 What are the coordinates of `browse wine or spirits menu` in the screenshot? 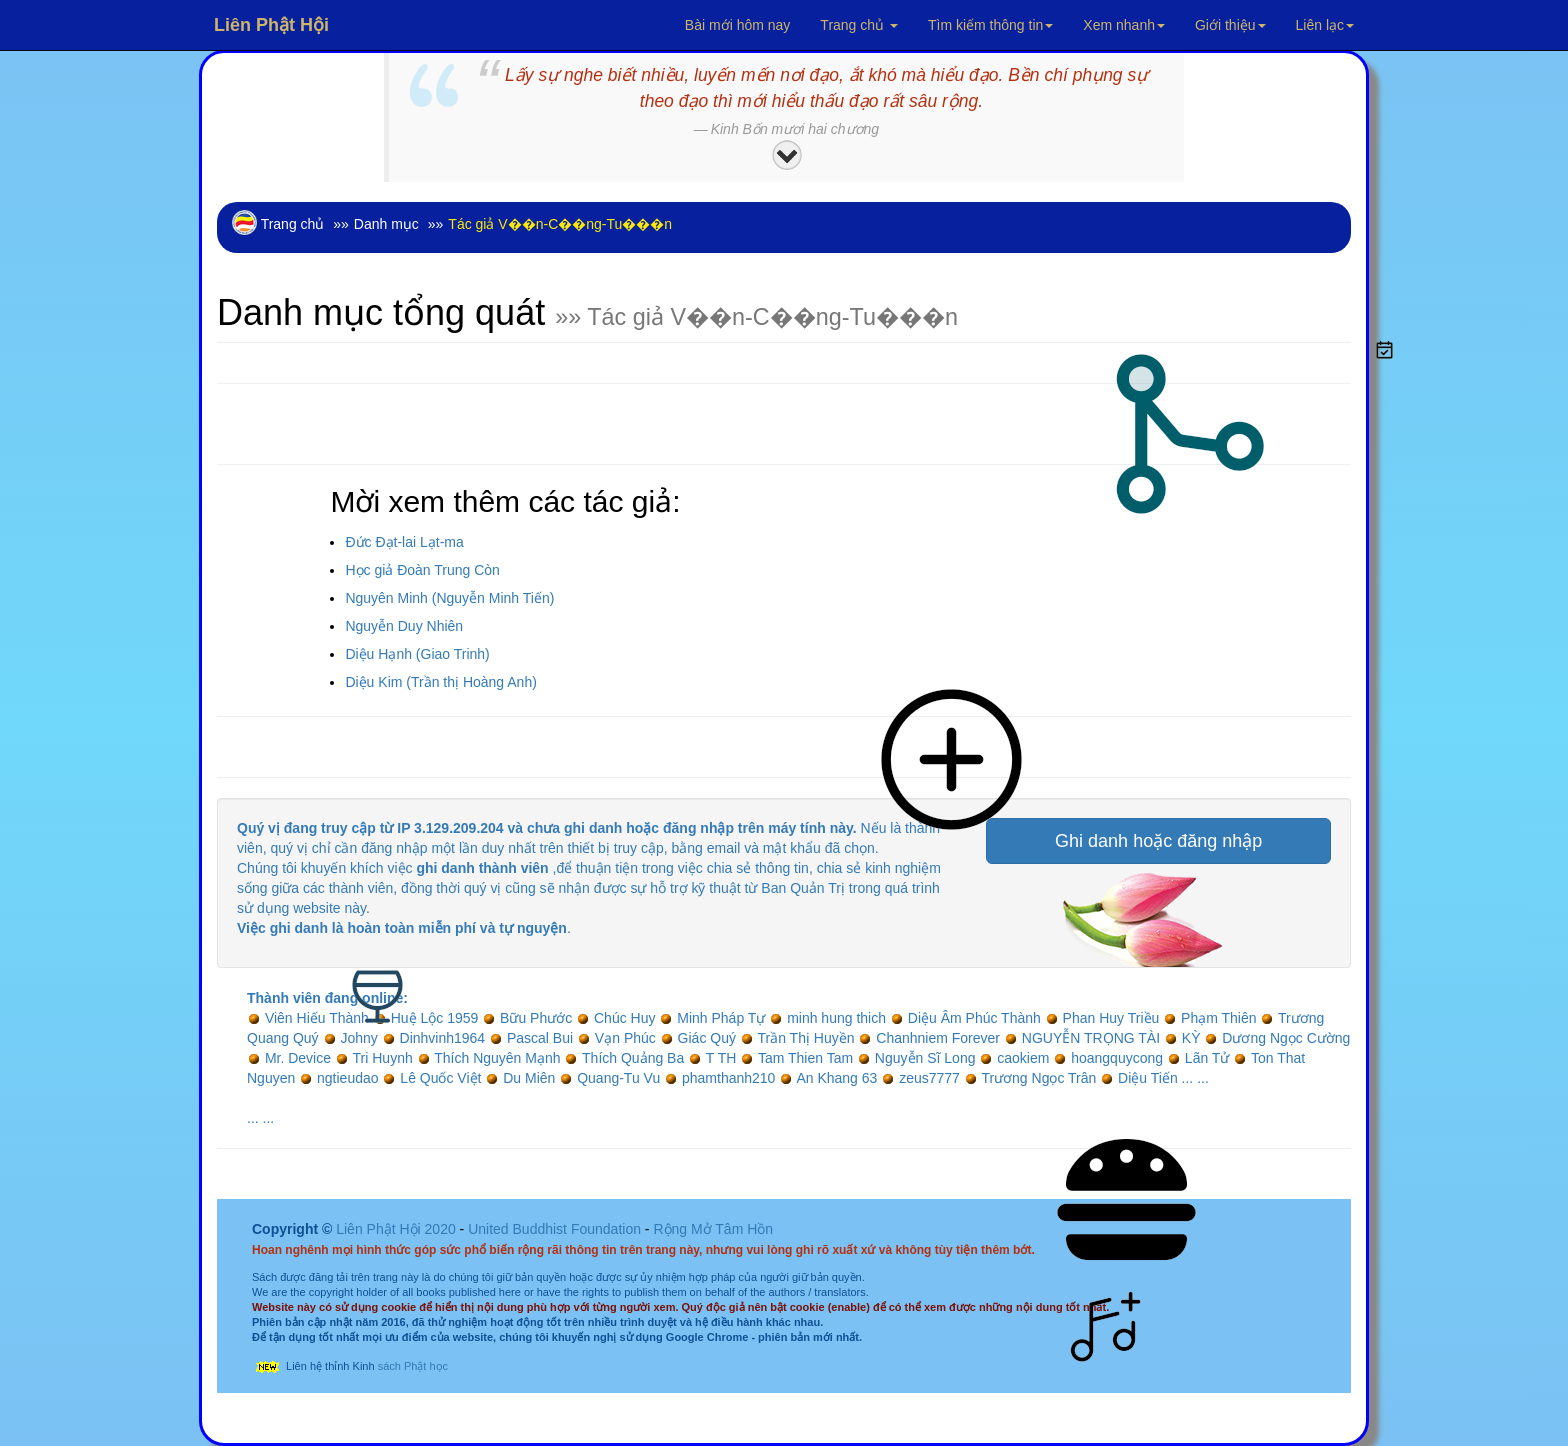 It's located at (377, 995).